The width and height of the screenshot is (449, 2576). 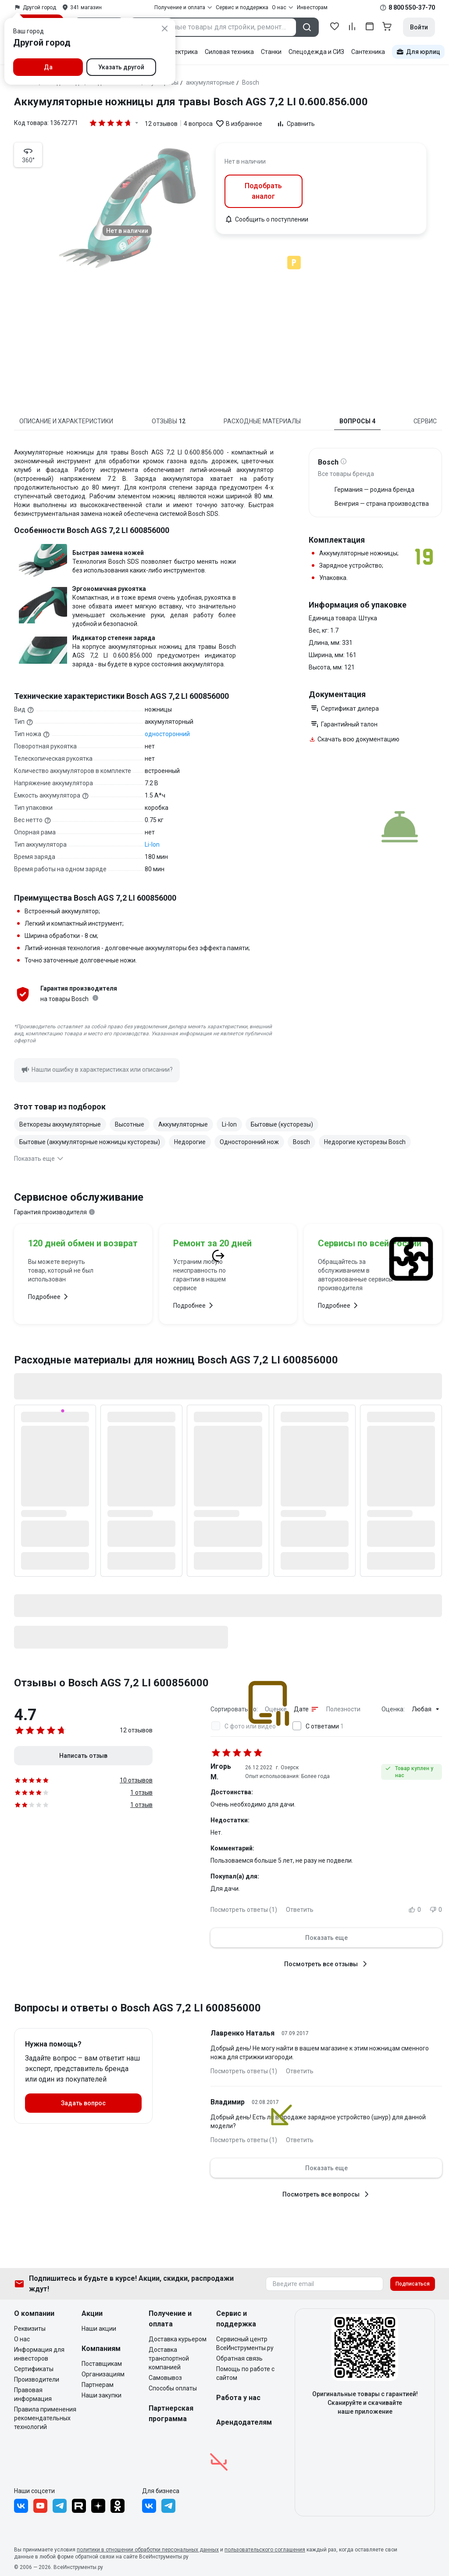 I want to click on pause media playback on iPad, so click(x=267, y=1702).